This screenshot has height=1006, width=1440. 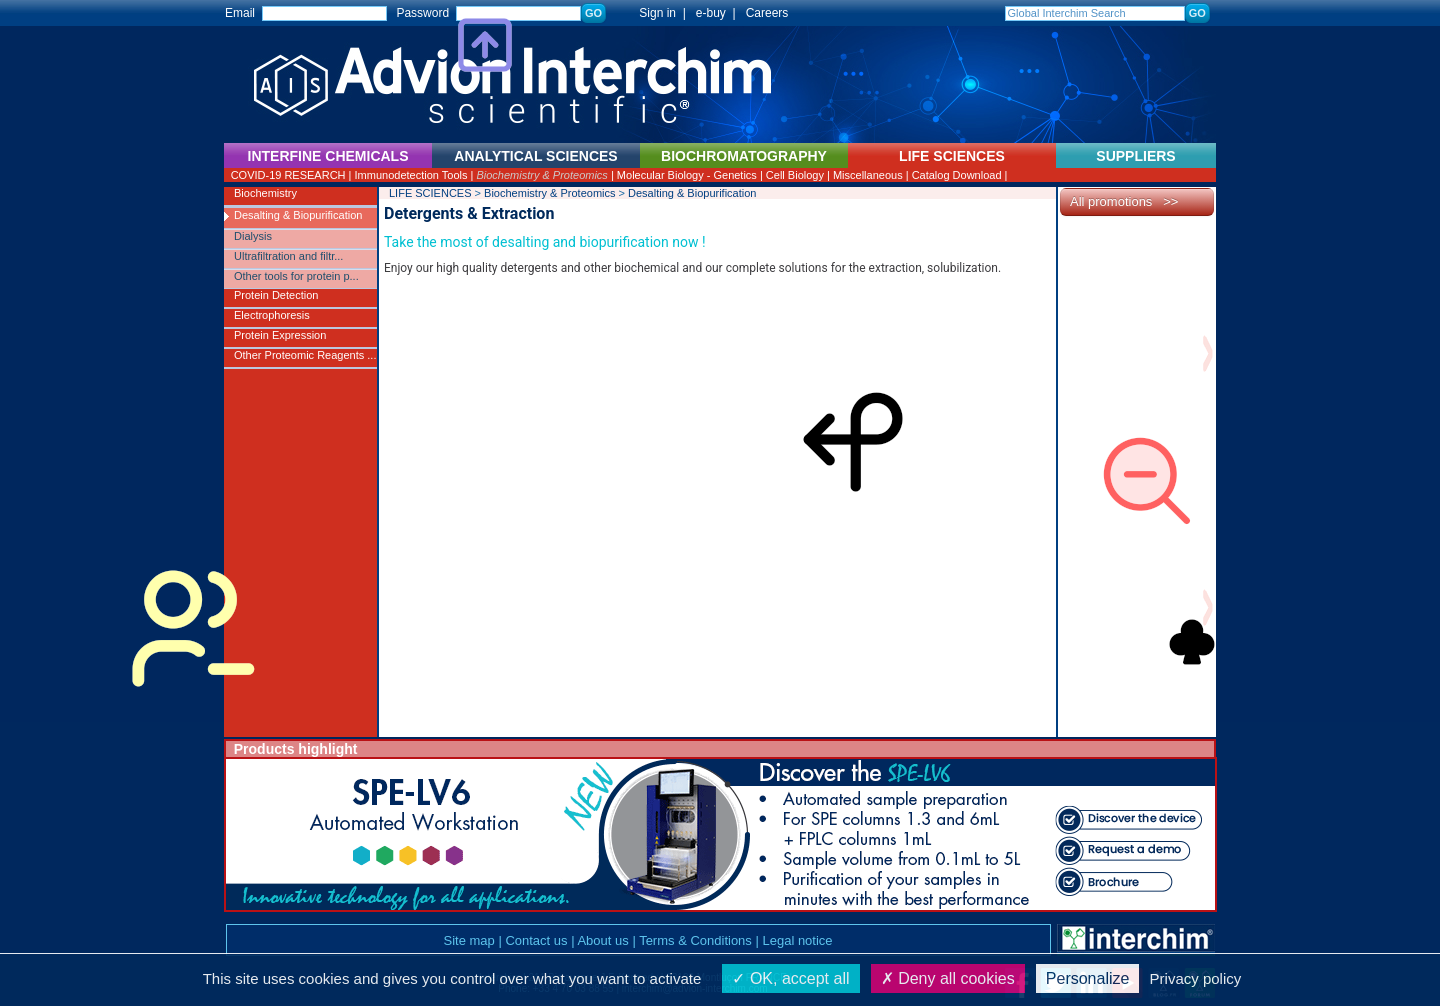 I want to click on upload a file or document, so click(x=485, y=45).